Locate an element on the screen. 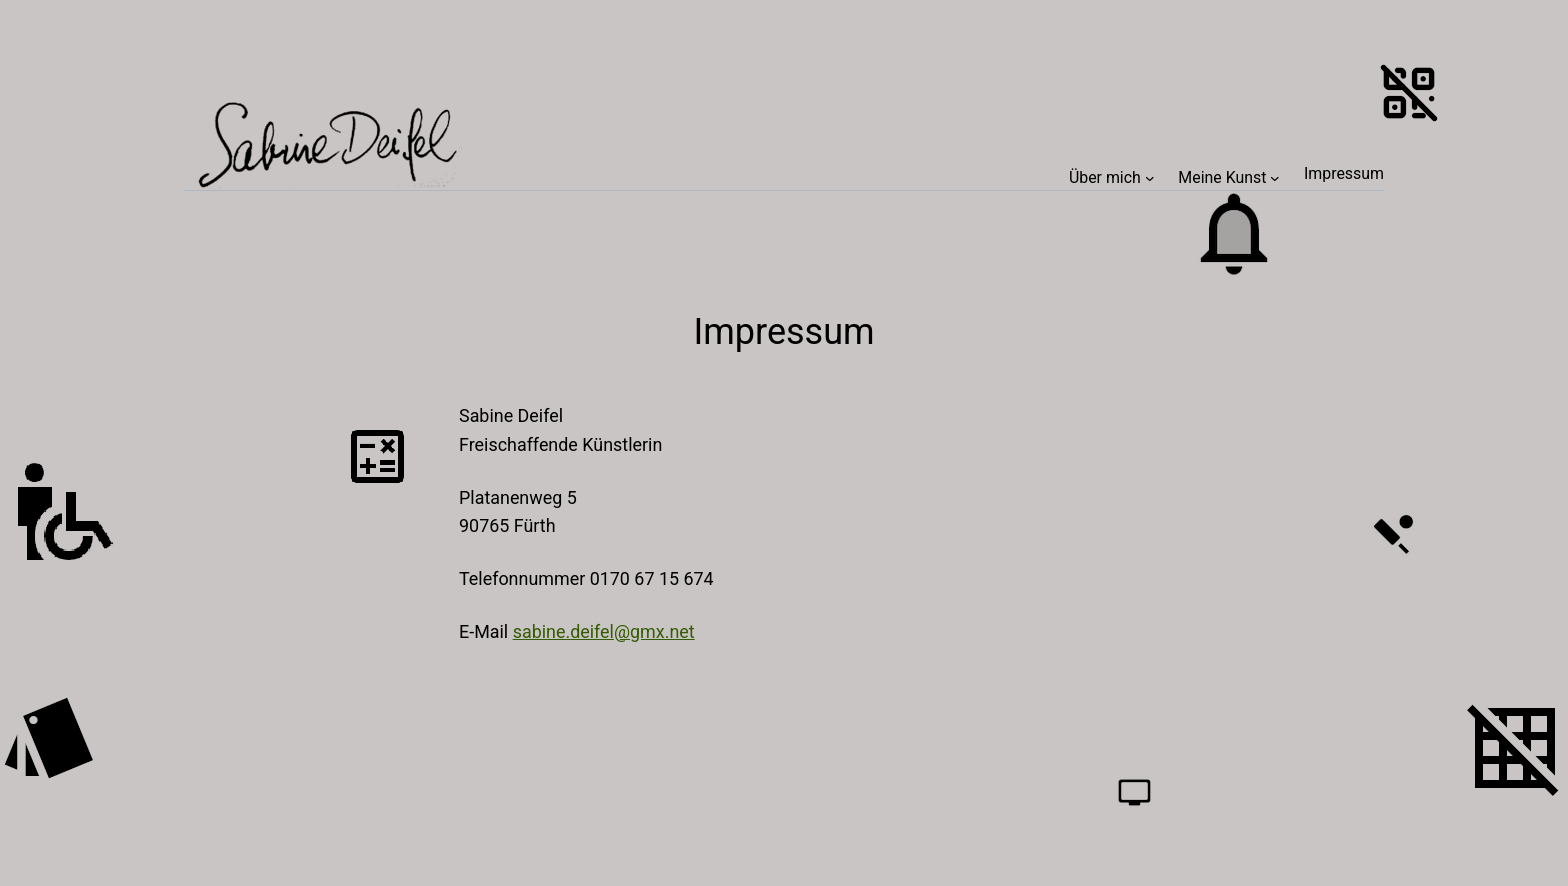 Image resolution: width=1568 pixels, height=886 pixels. access personal video or screen sharing is located at coordinates (1134, 792).